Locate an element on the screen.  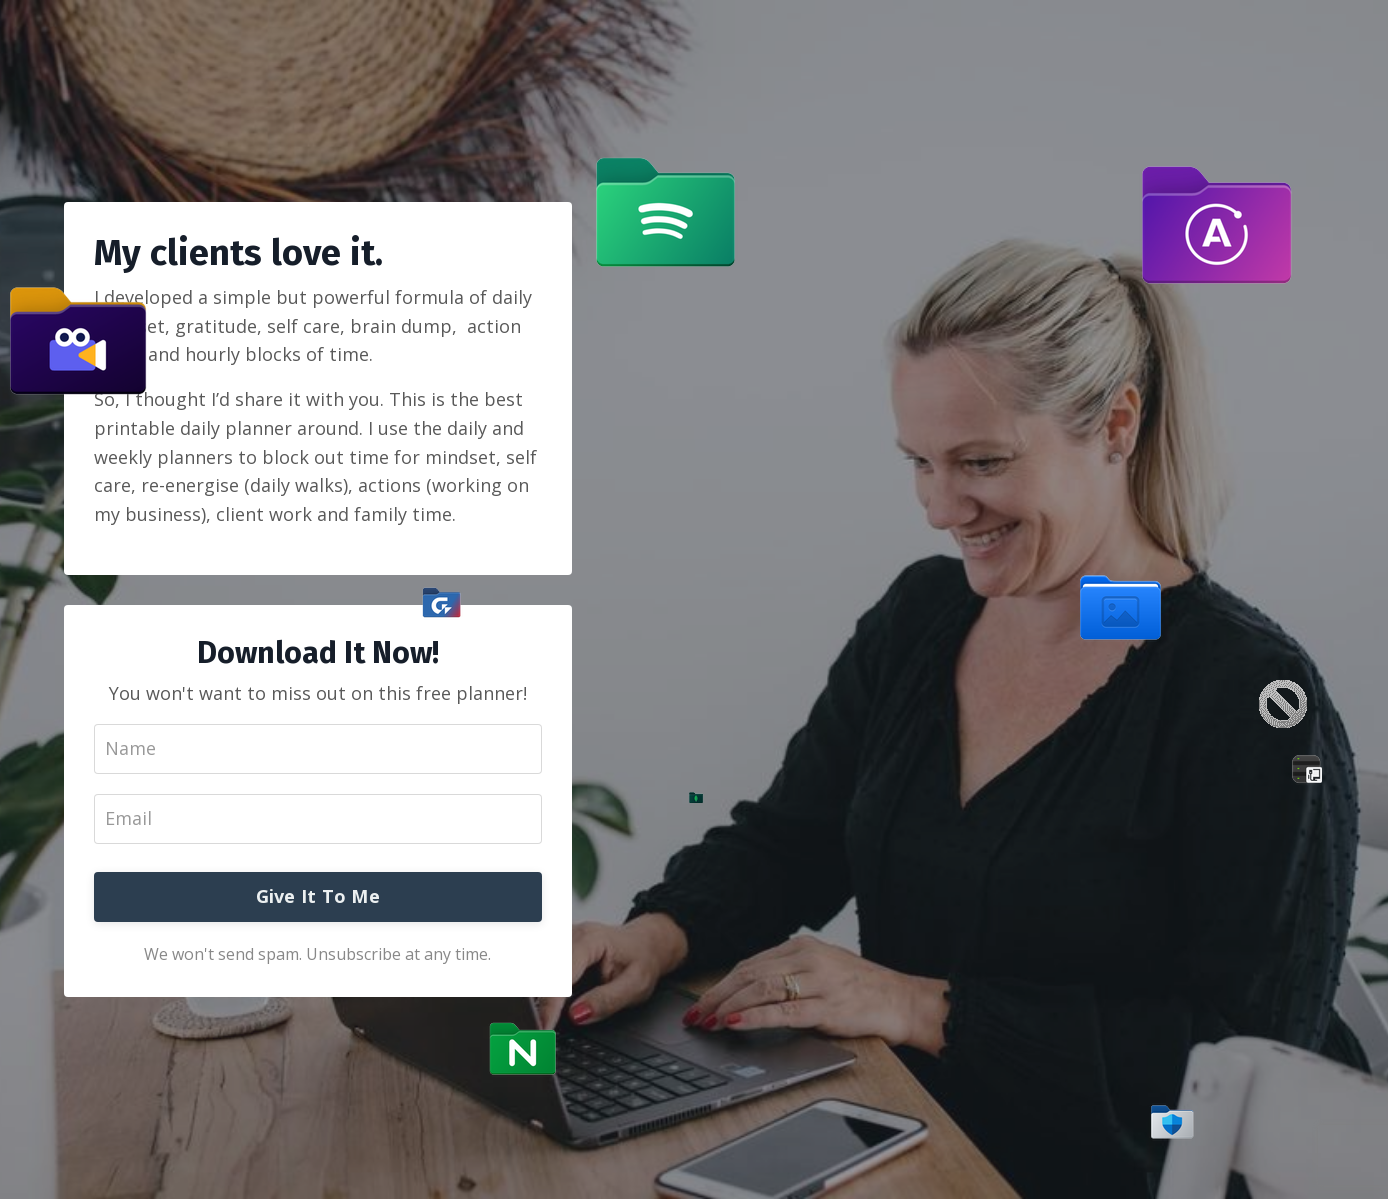
configure DHCP server settings is located at coordinates (1306, 769).